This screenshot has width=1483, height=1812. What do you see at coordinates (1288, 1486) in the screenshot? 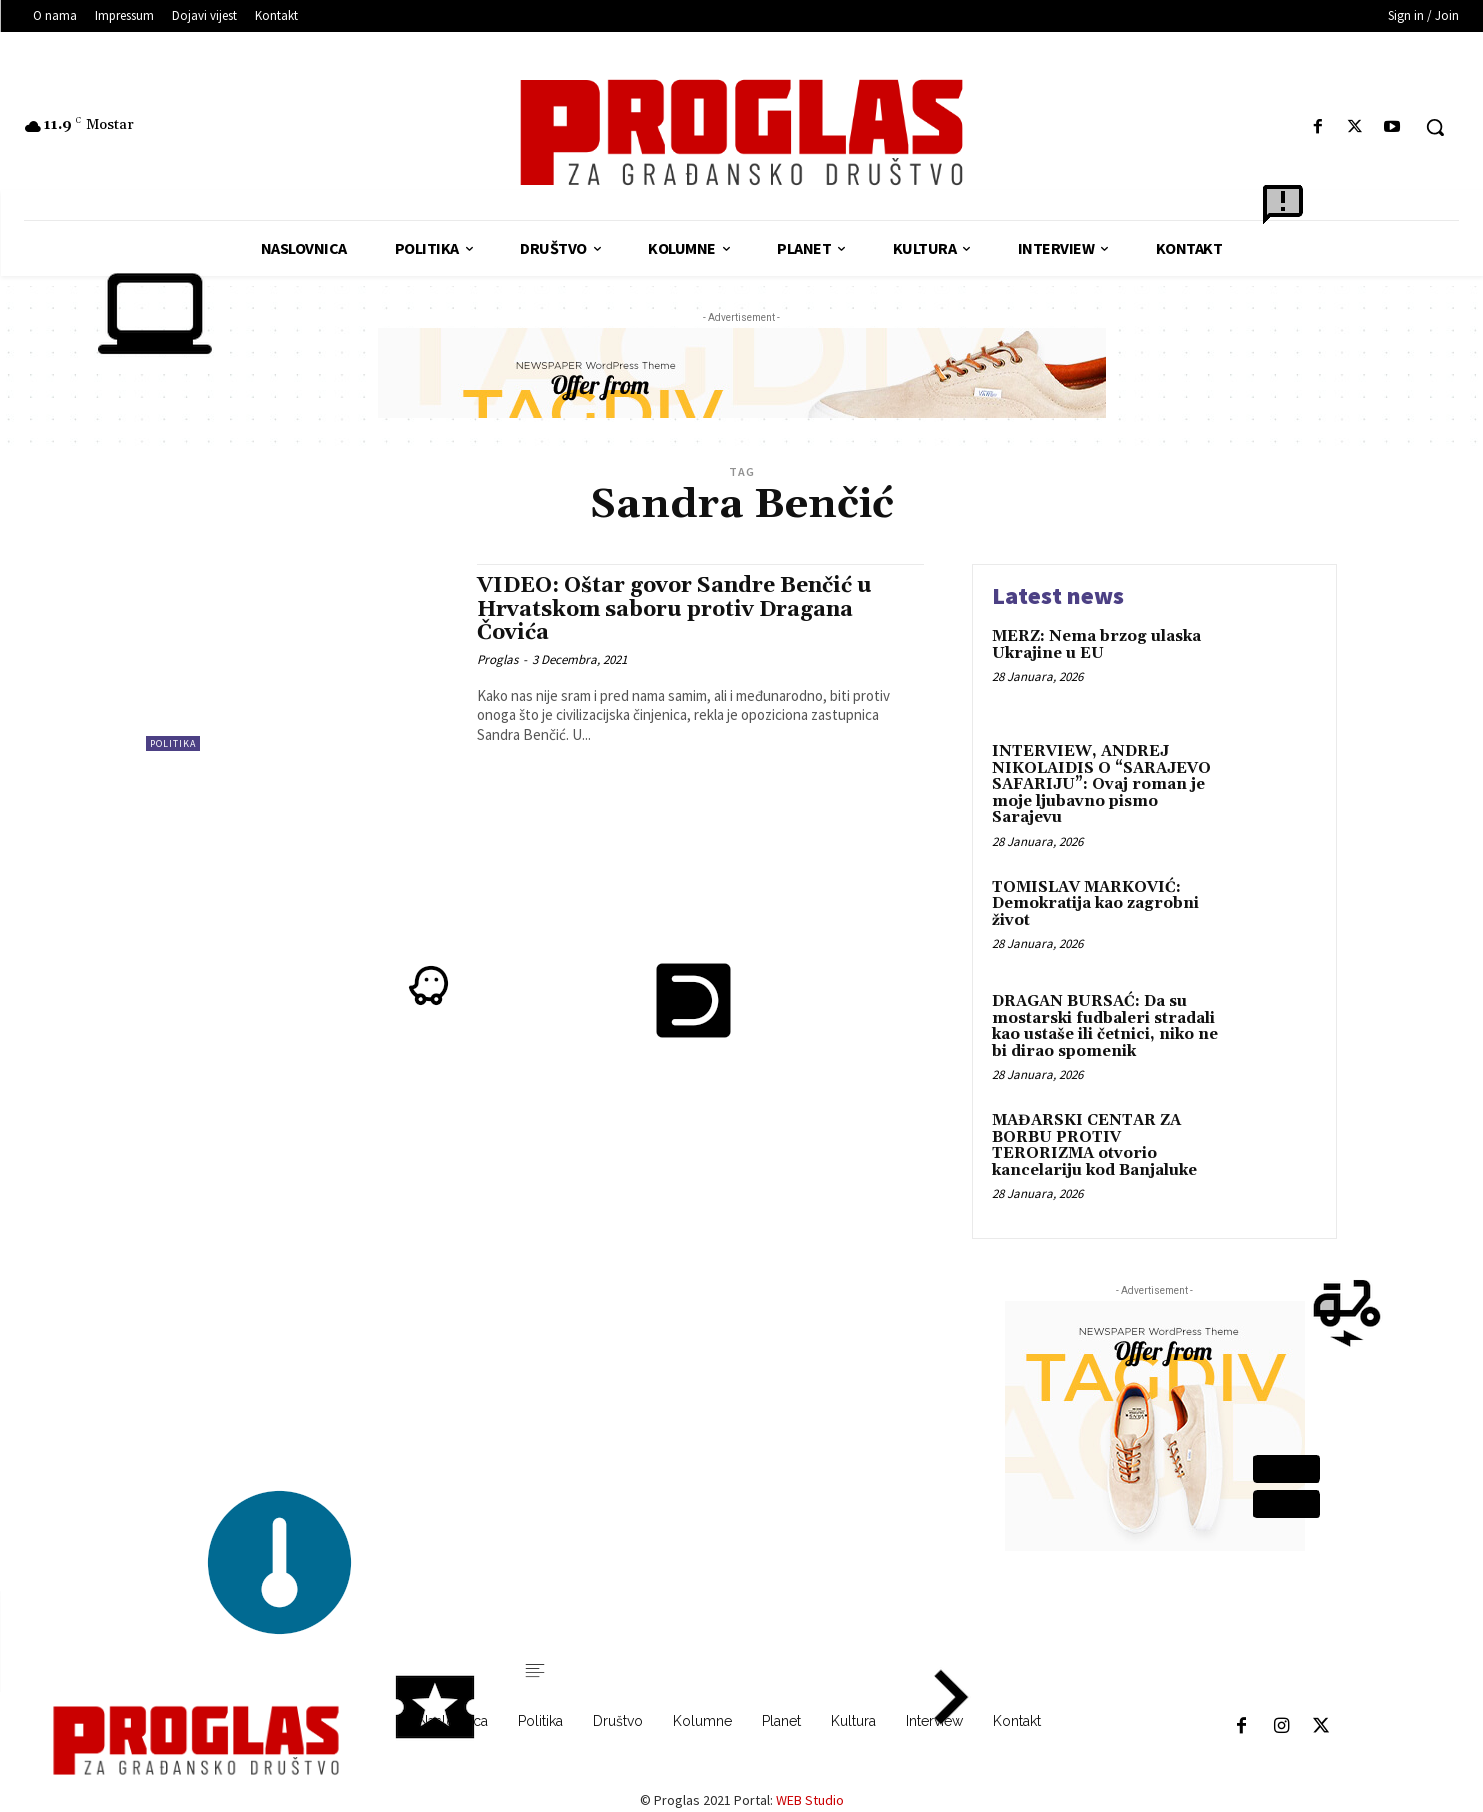
I see `view agenda or list layout` at bounding box center [1288, 1486].